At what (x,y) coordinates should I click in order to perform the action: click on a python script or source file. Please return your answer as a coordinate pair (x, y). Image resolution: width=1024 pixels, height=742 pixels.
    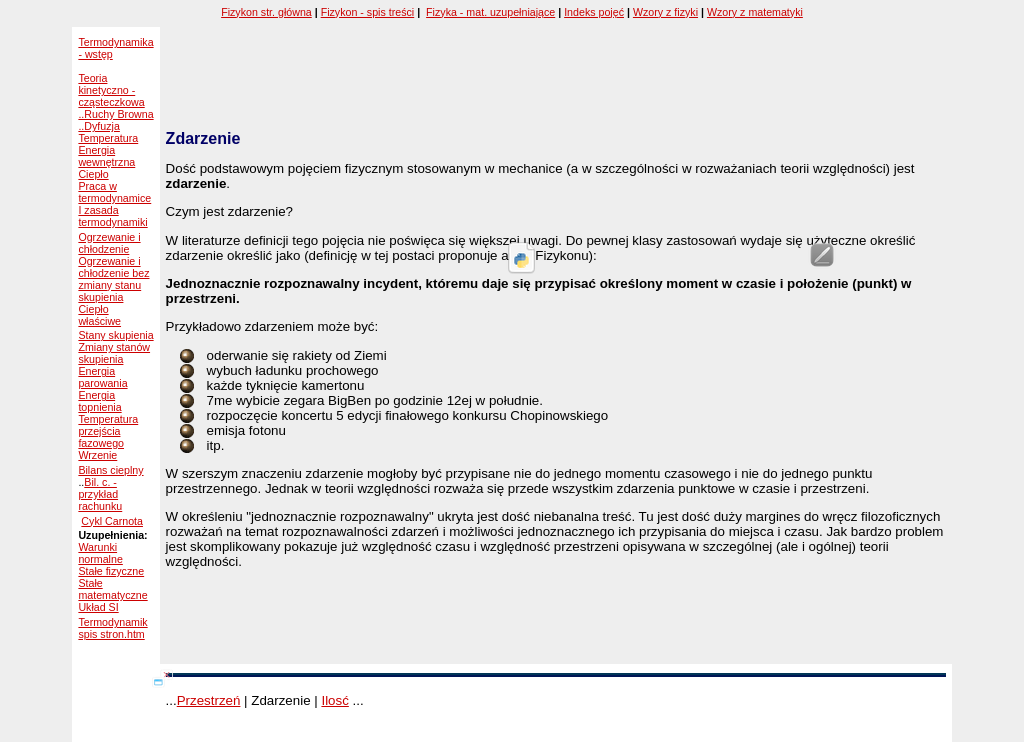
    Looking at the image, I should click on (521, 257).